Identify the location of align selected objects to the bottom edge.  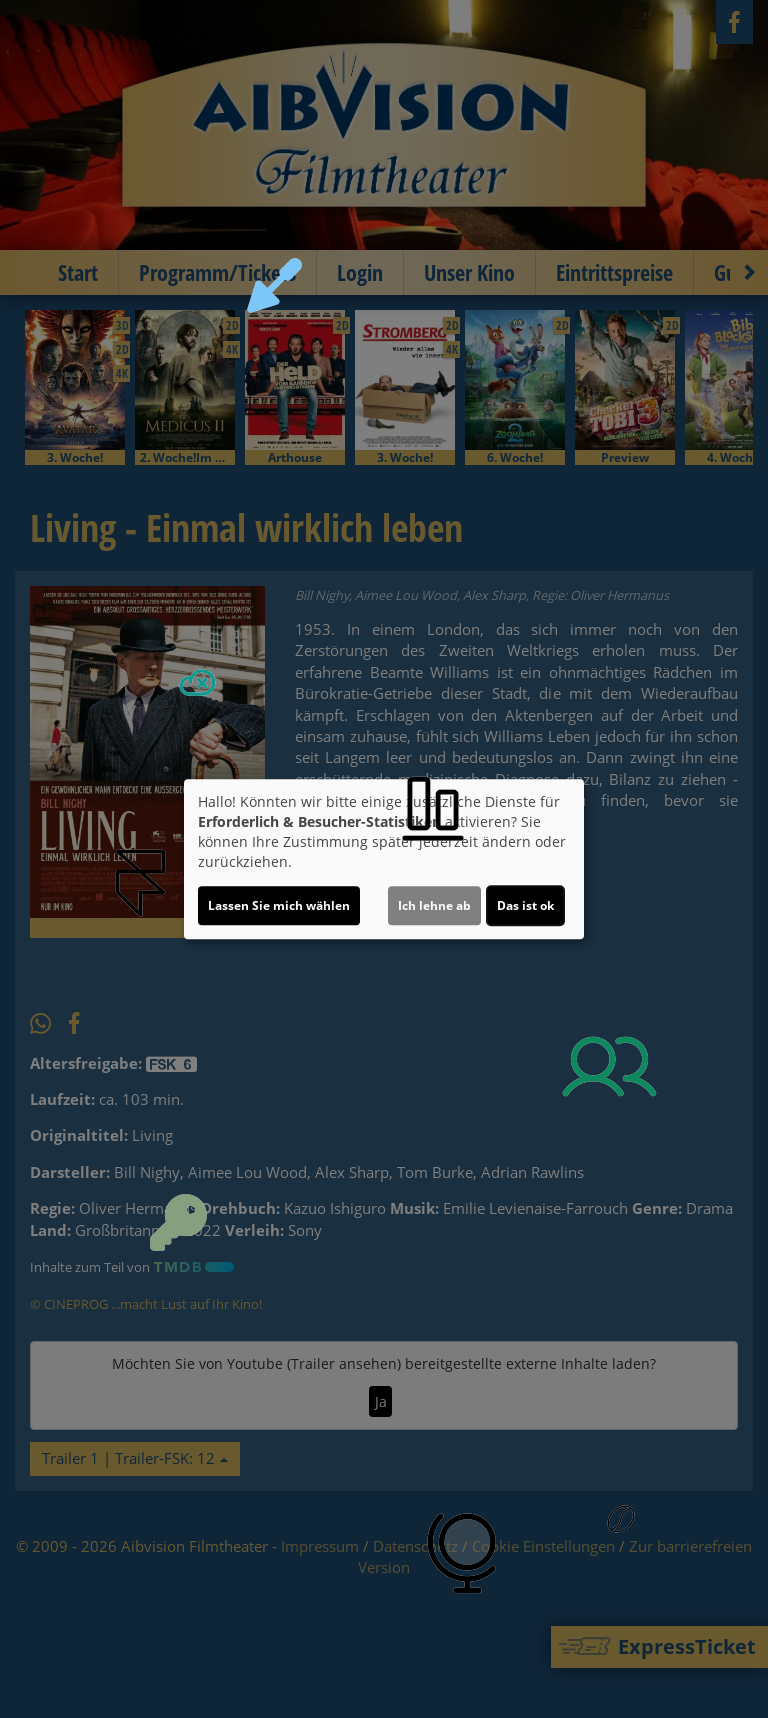
(433, 810).